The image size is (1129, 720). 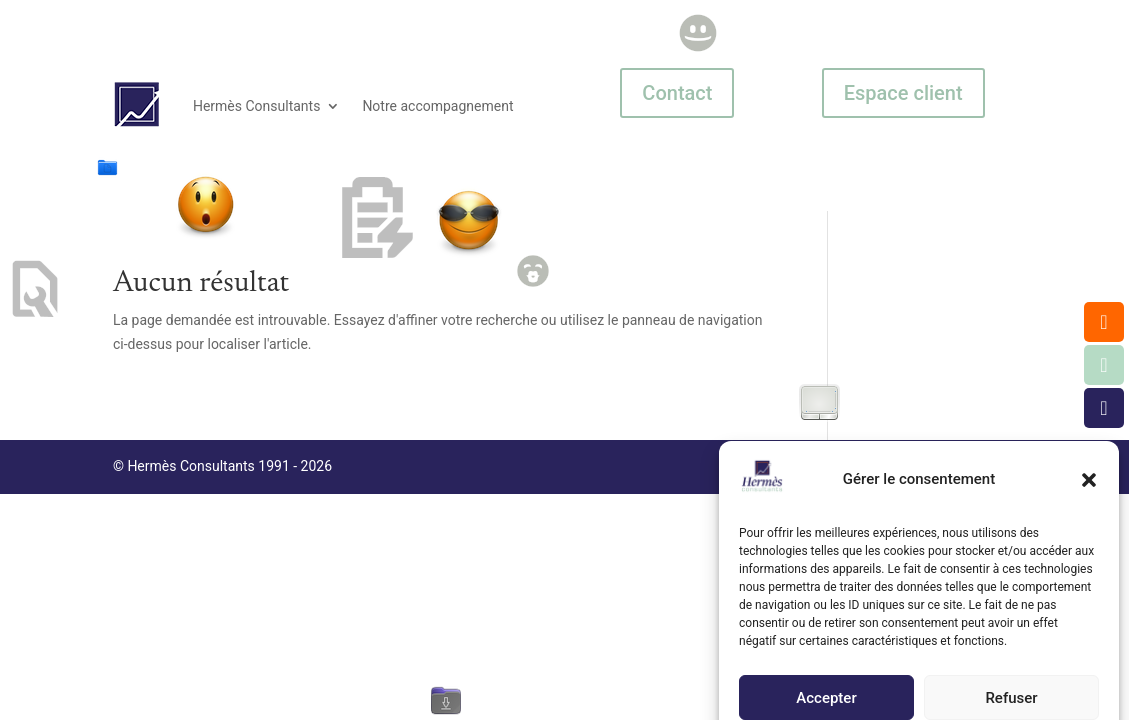 I want to click on touchpad input device settings, so click(x=819, y=404).